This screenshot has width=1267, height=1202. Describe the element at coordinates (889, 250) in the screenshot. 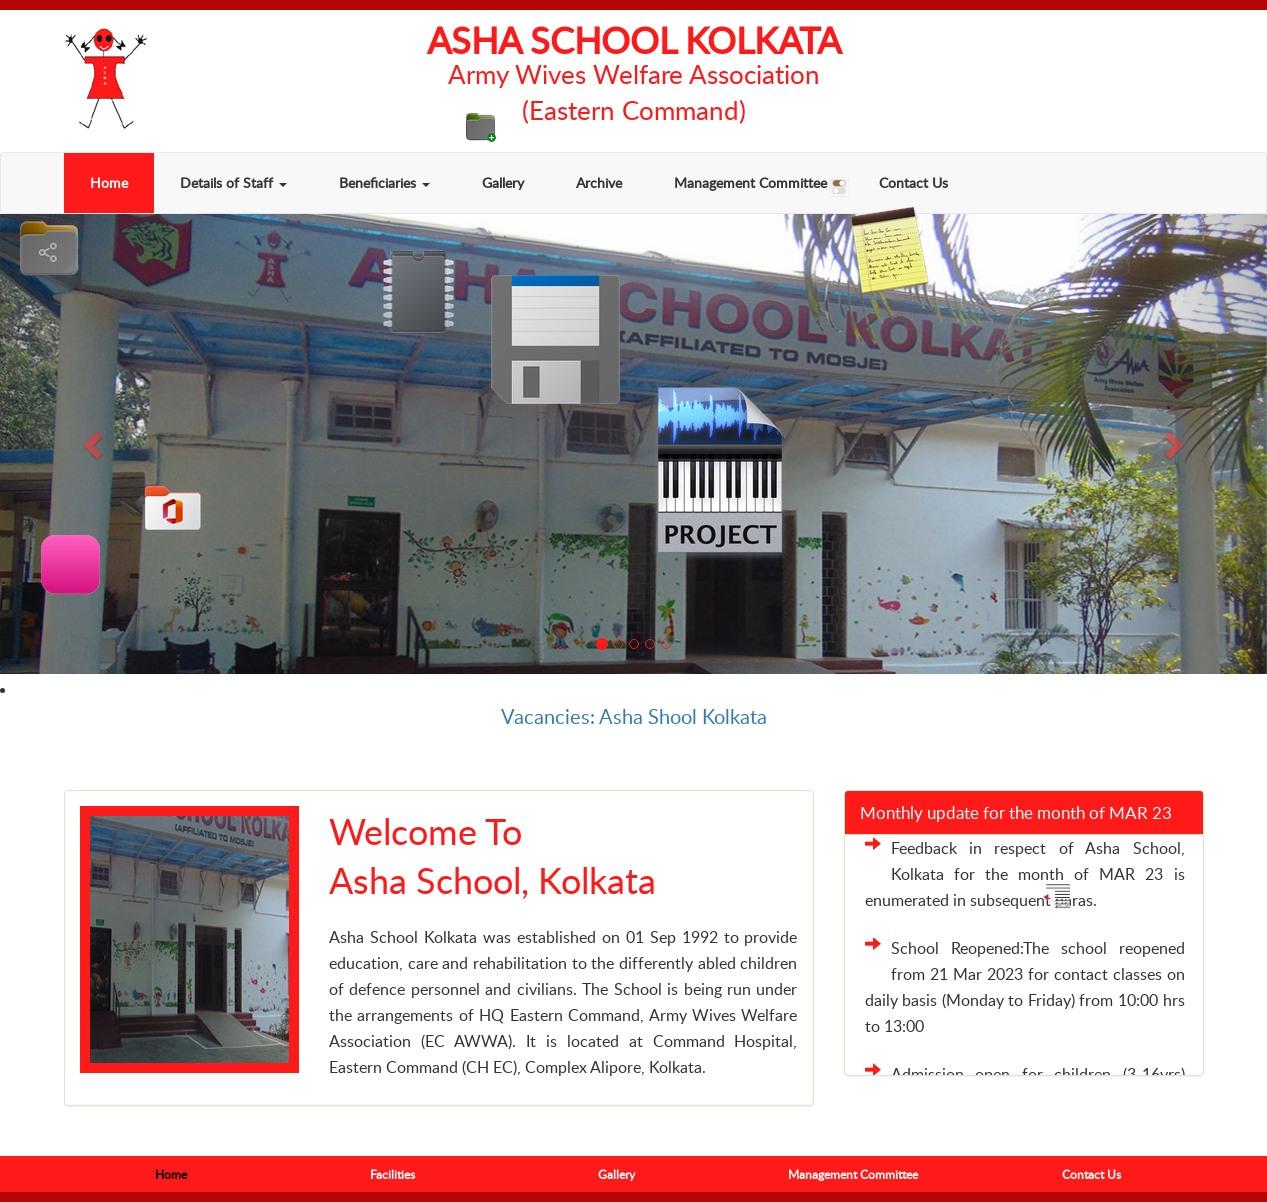

I see `open notes application` at that location.